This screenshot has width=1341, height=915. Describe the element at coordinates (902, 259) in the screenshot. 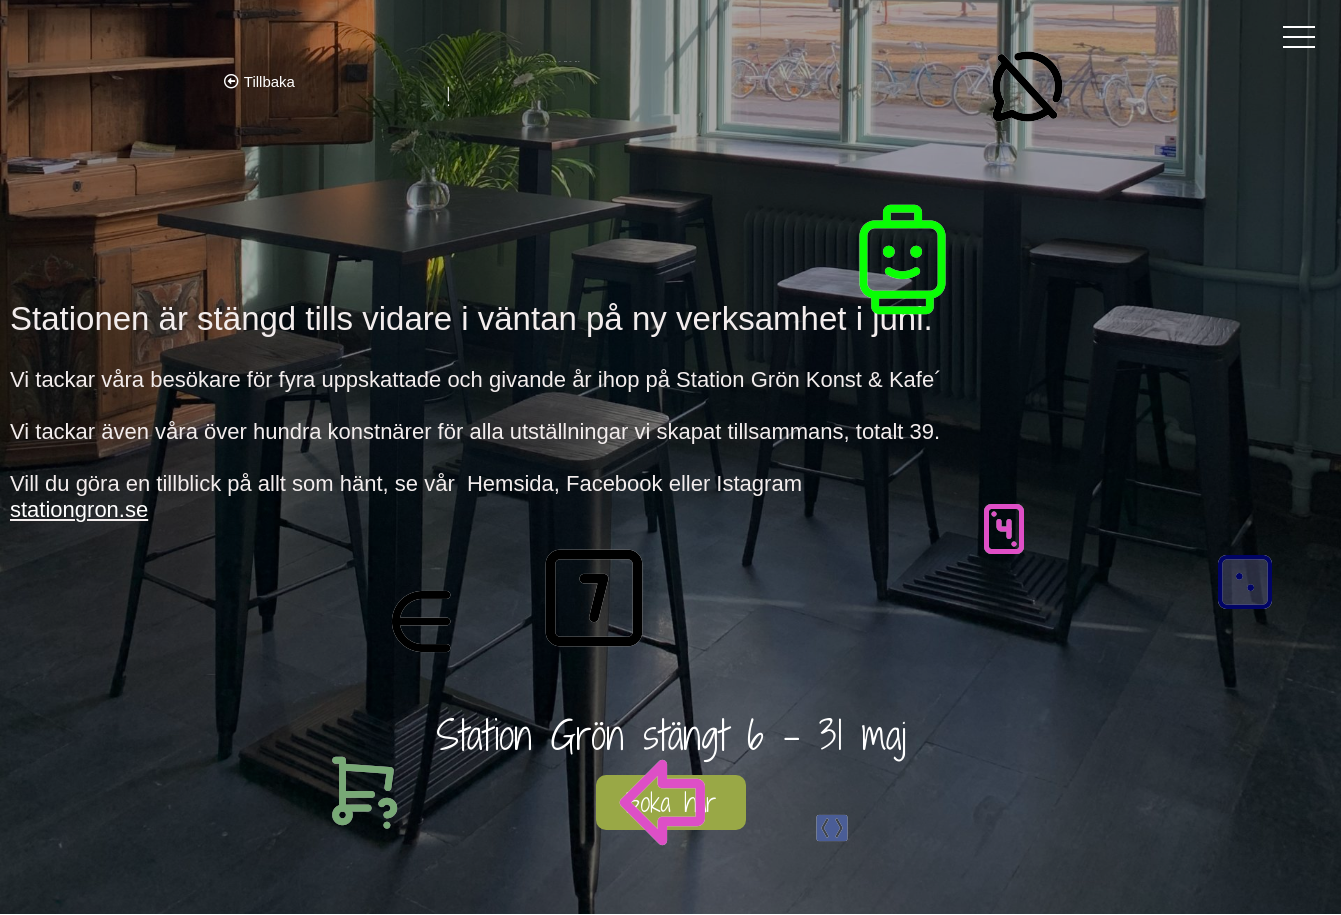

I see `access lego or building block features` at that location.